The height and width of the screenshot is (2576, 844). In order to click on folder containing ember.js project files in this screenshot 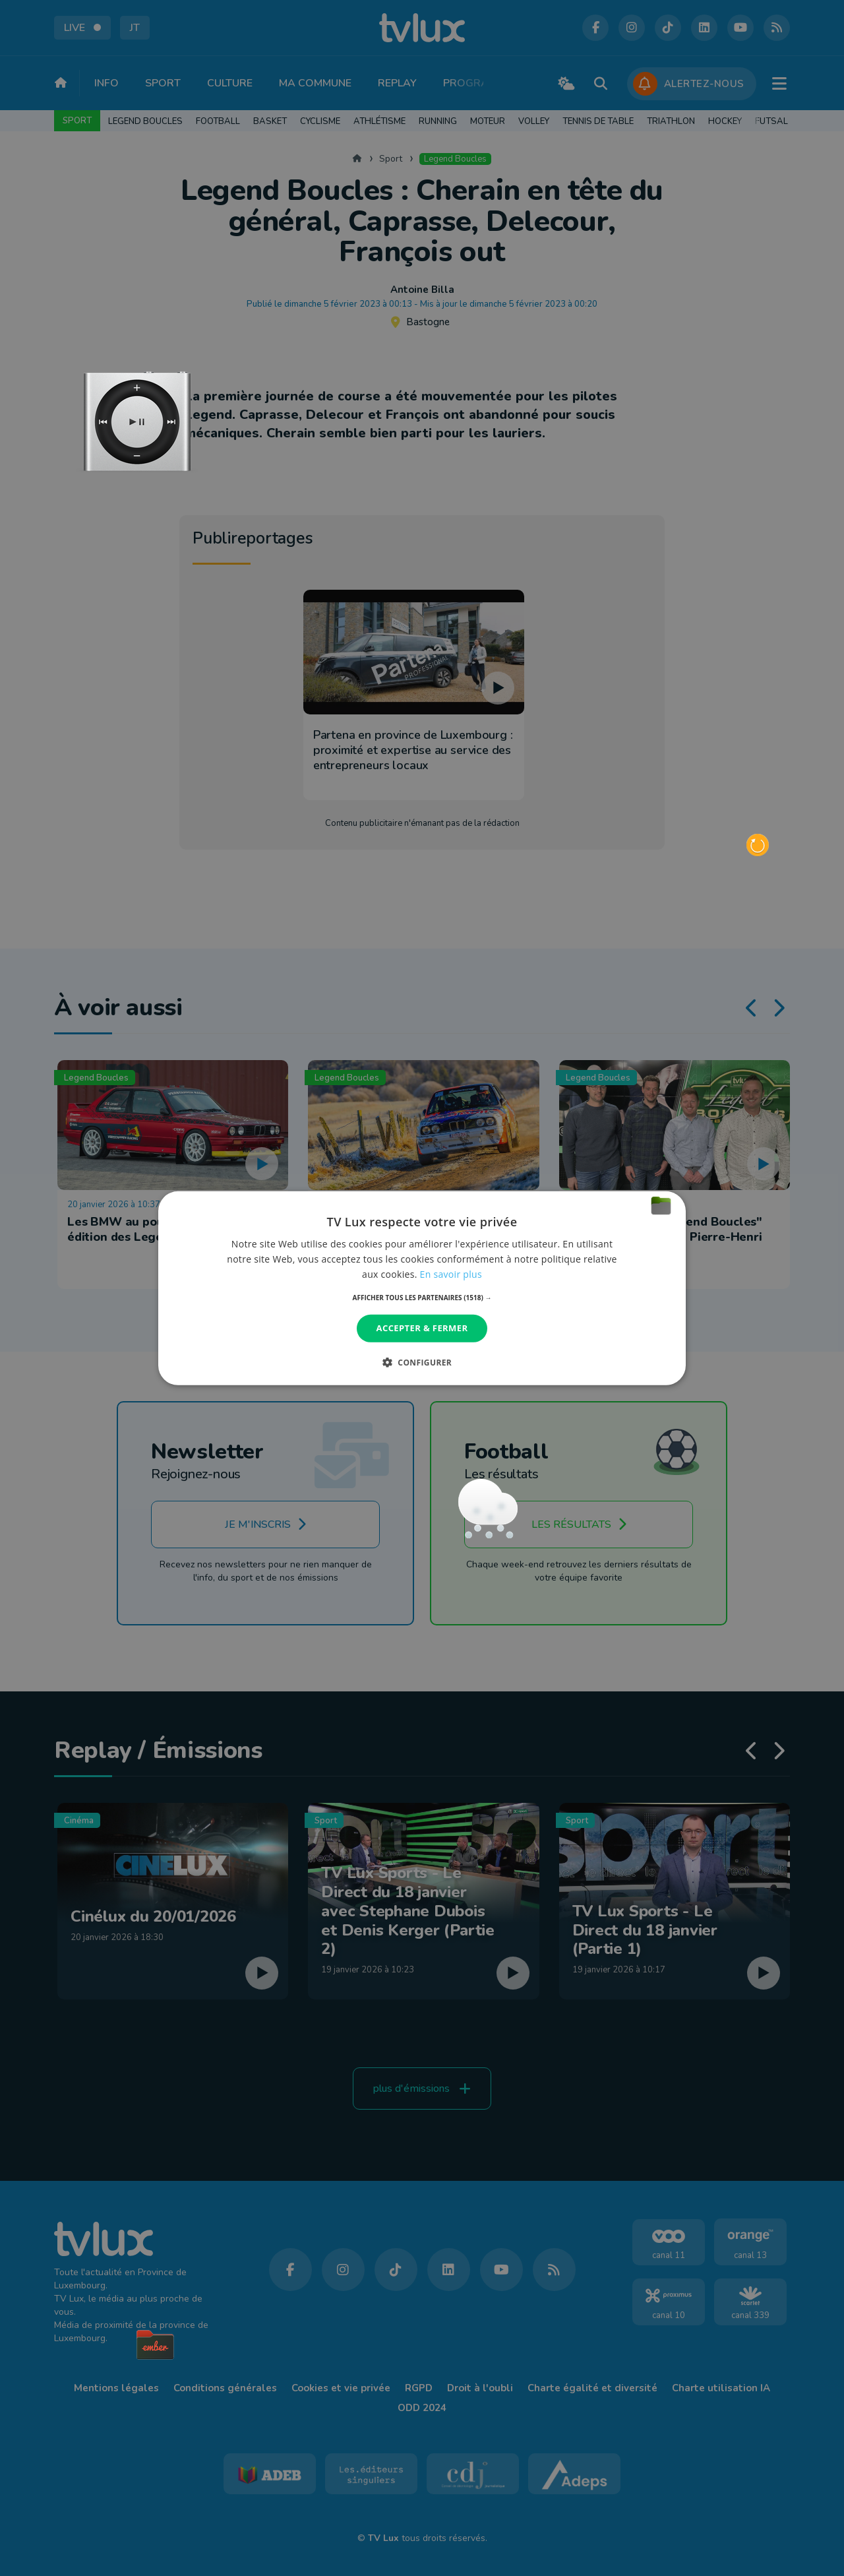, I will do `click(155, 2346)`.